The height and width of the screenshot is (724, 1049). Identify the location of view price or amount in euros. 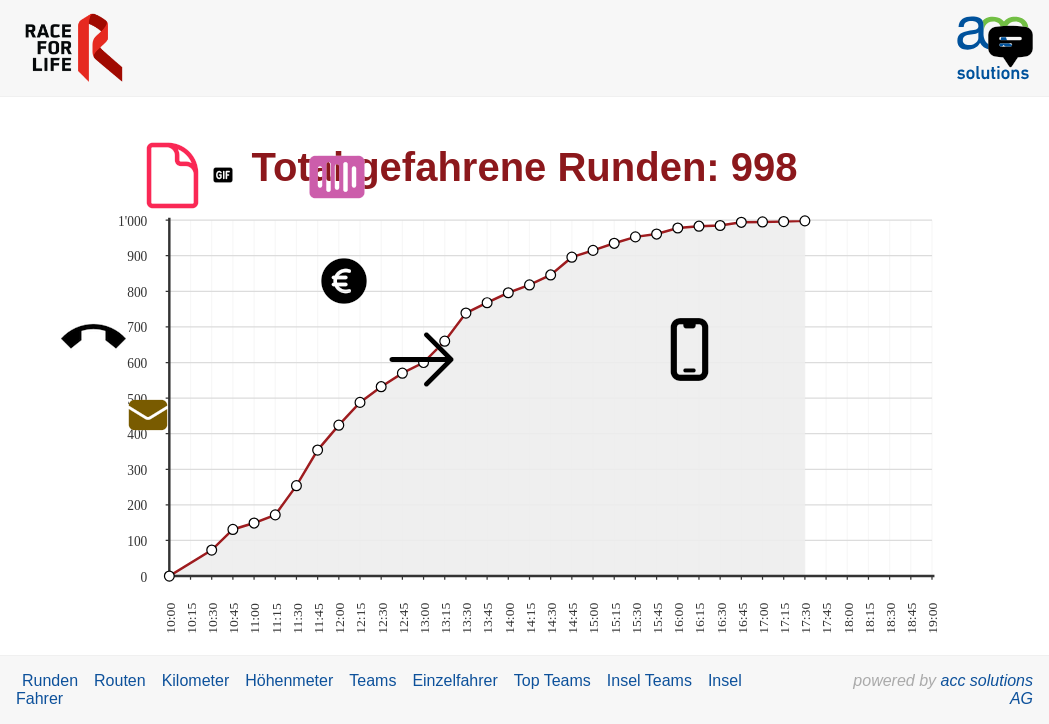
(344, 281).